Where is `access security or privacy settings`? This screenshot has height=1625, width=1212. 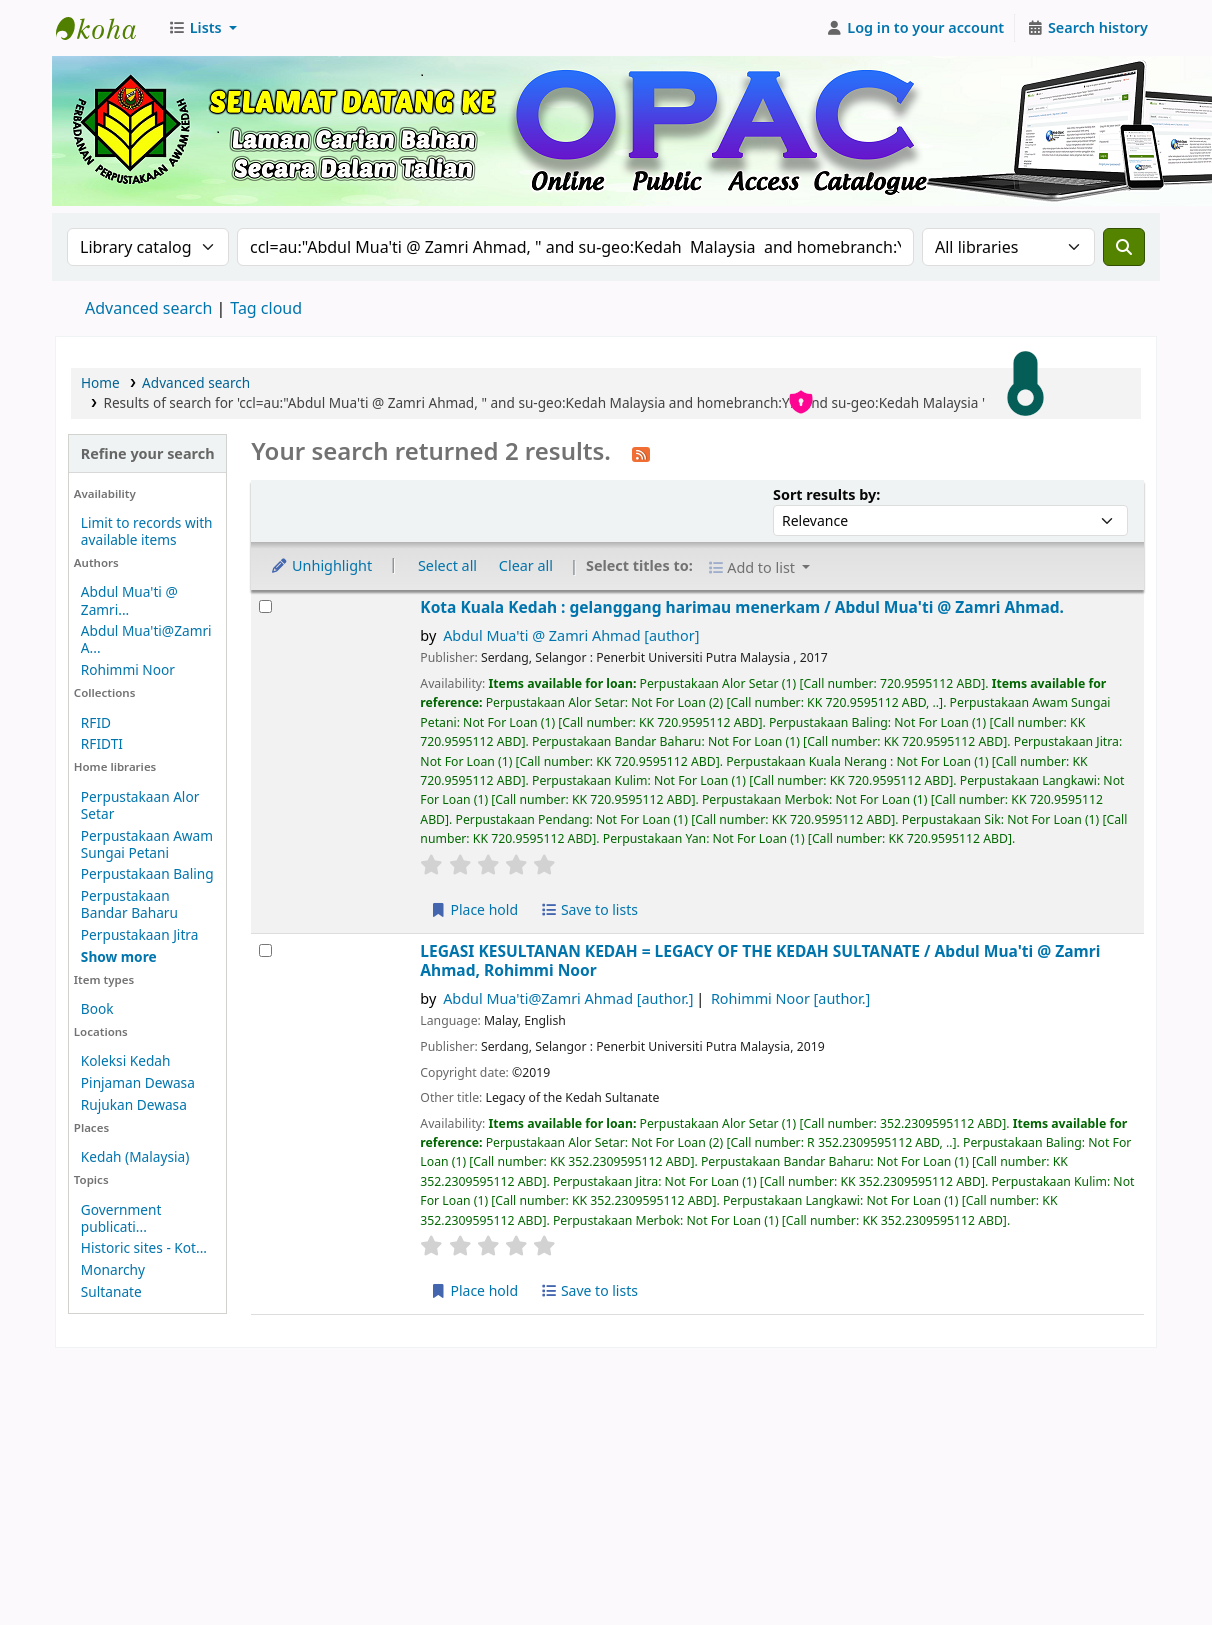 access security or privacy settings is located at coordinates (801, 402).